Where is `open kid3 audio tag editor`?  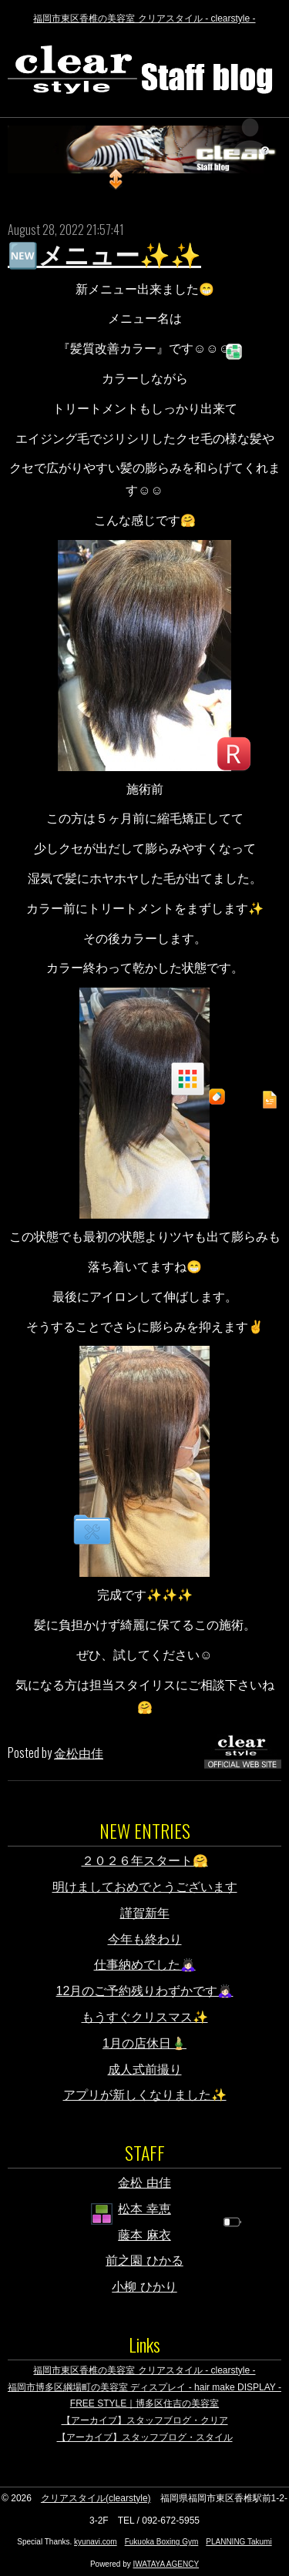 open kid3 audio tag editor is located at coordinates (217, 1096).